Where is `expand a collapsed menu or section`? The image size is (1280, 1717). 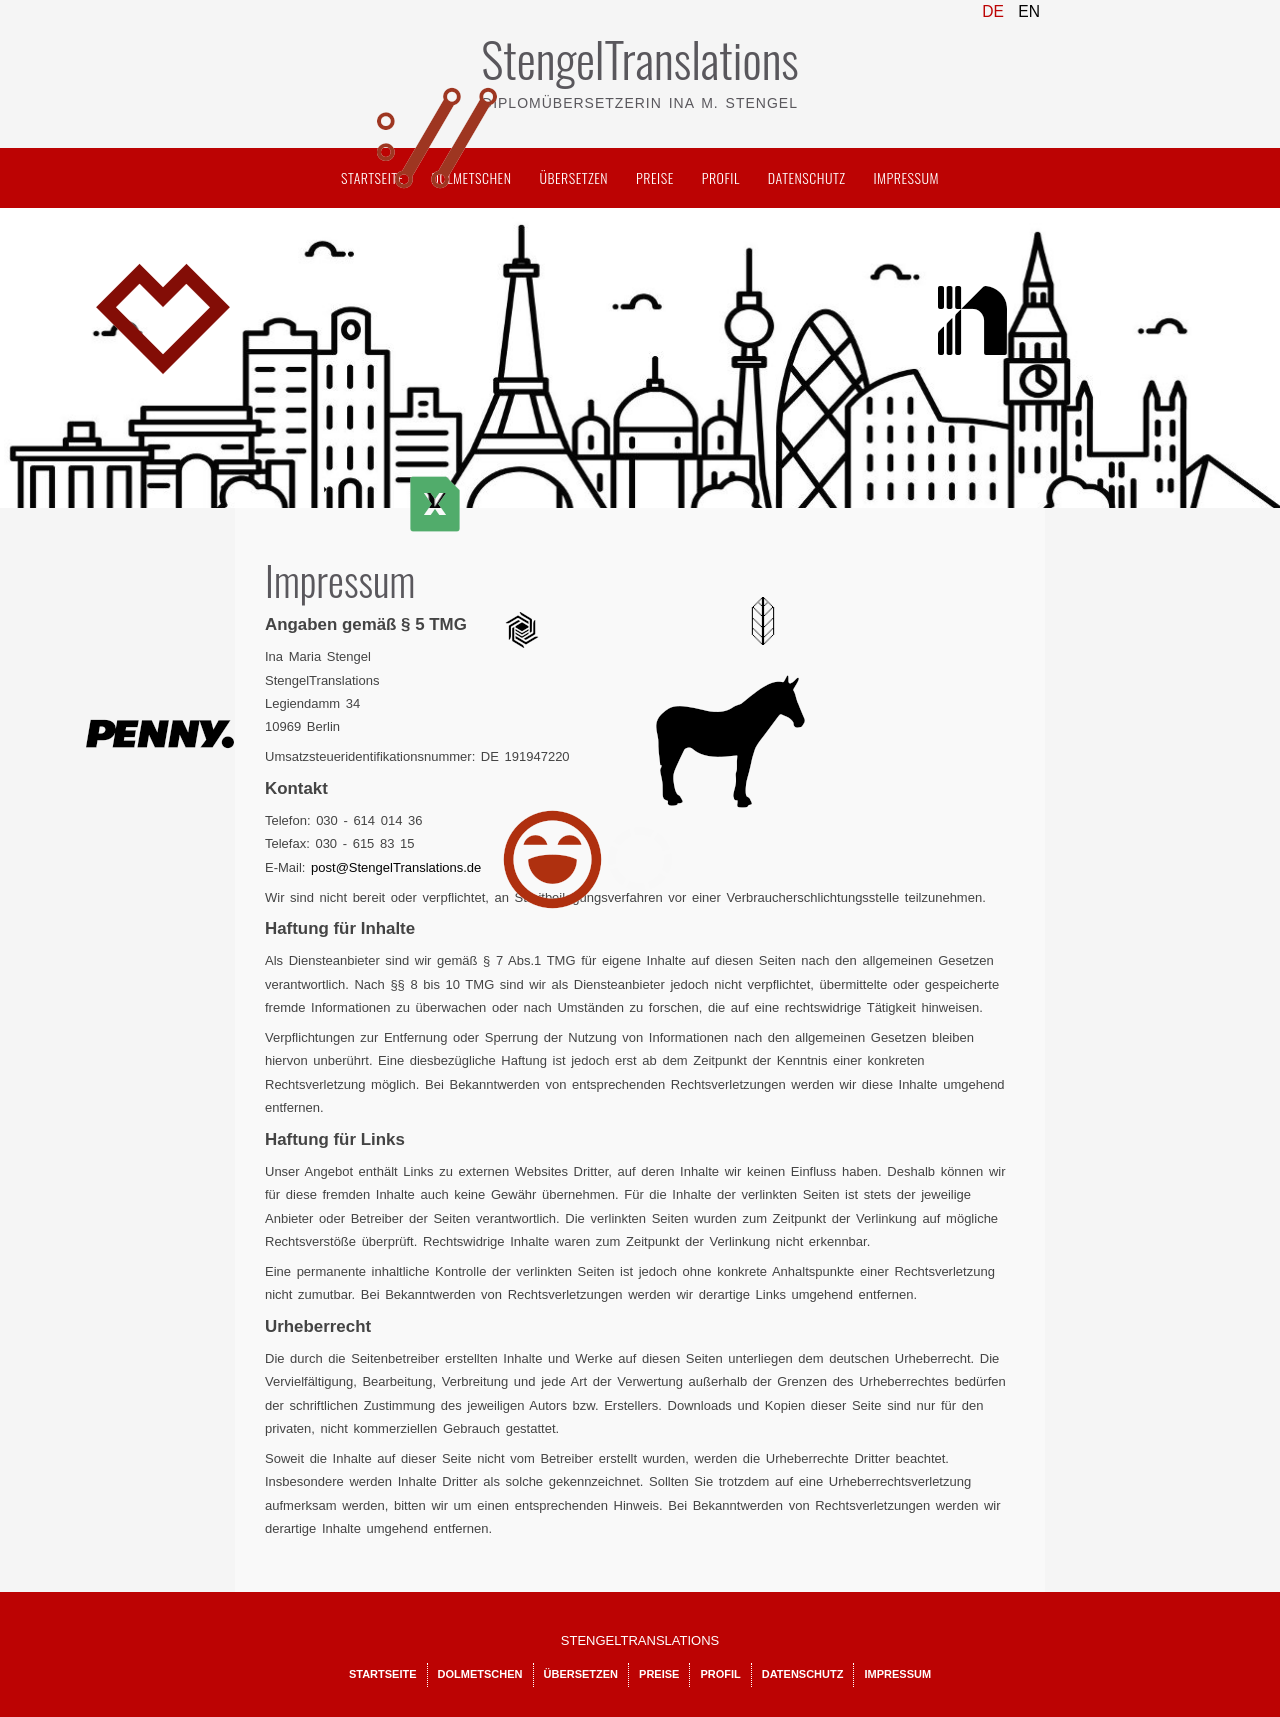 expand a collapsed menu or section is located at coordinates (325, 489).